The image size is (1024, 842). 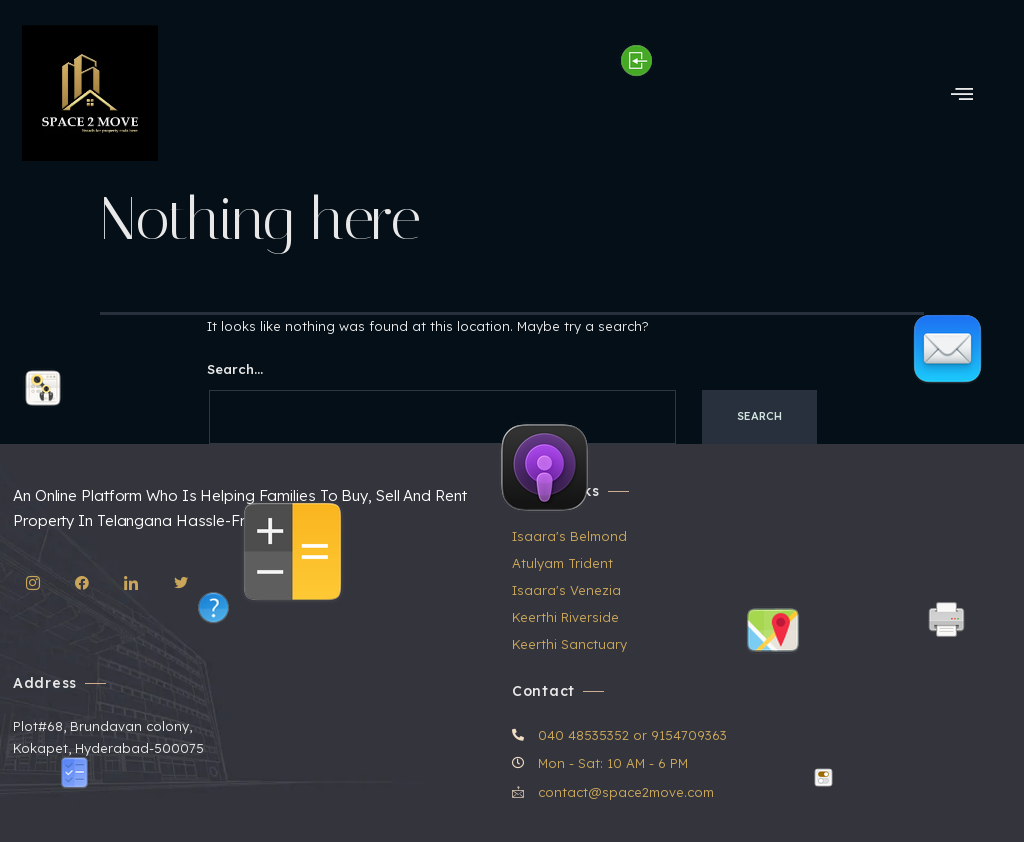 I want to click on print the current document, so click(x=946, y=619).